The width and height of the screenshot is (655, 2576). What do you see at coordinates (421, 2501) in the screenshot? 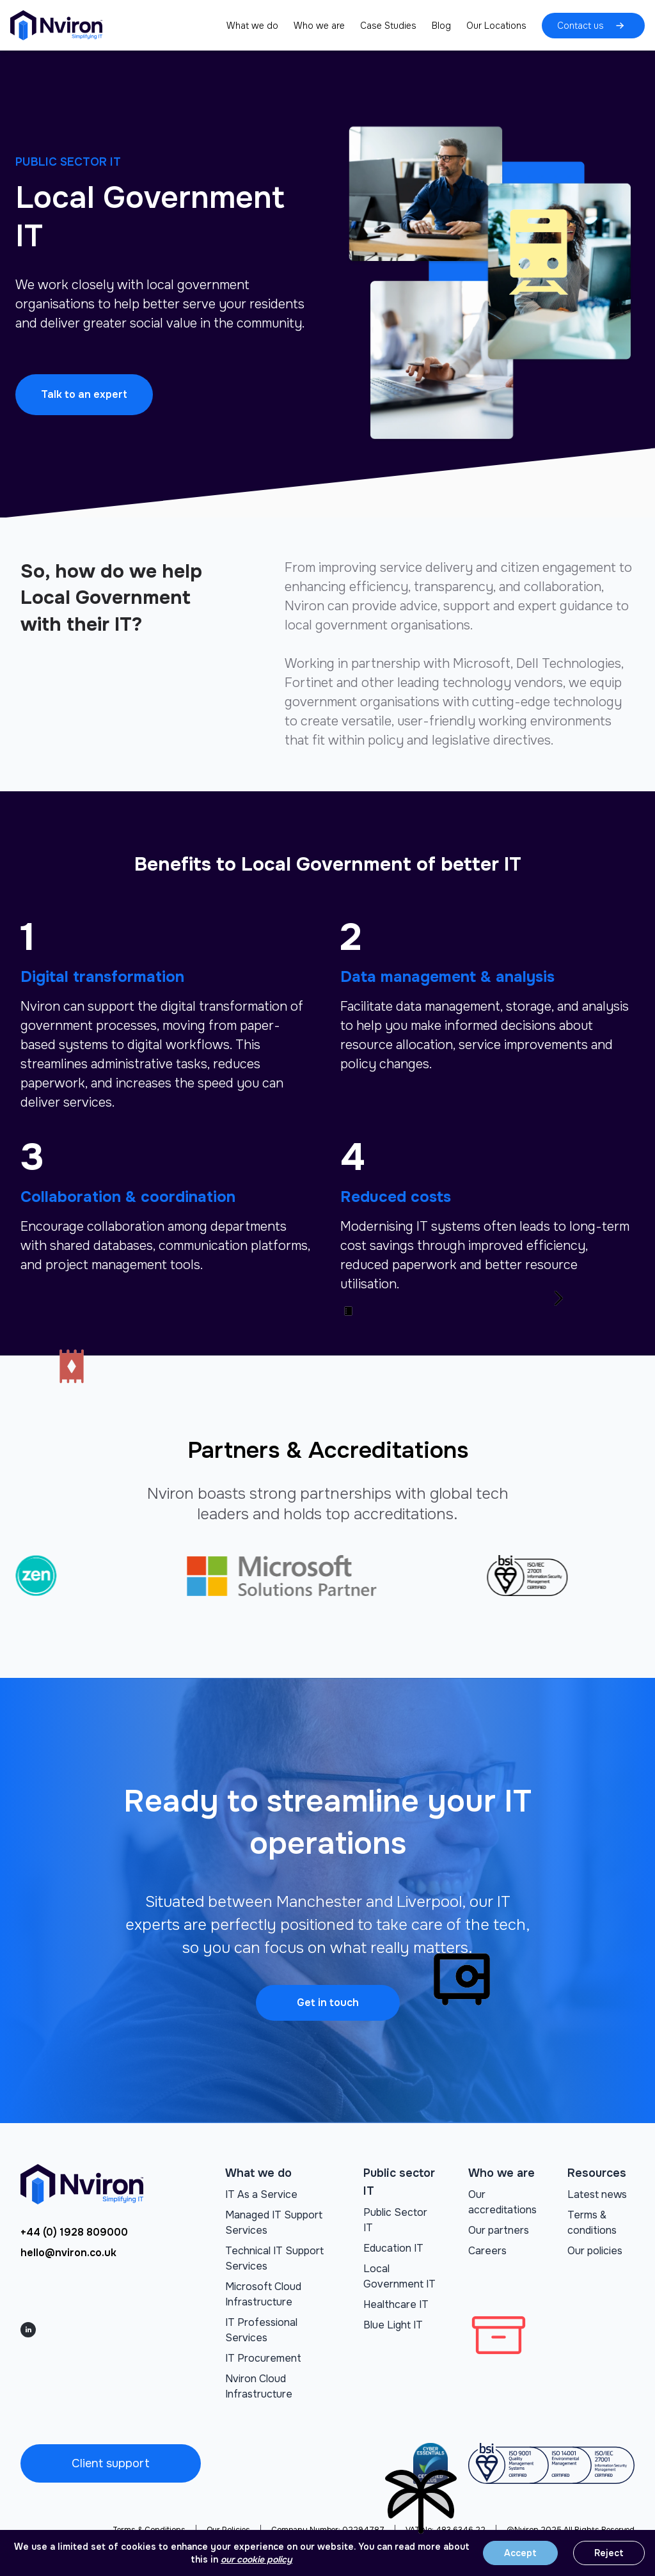
I see `indicates tropical or beach-related content` at bounding box center [421, 2501].